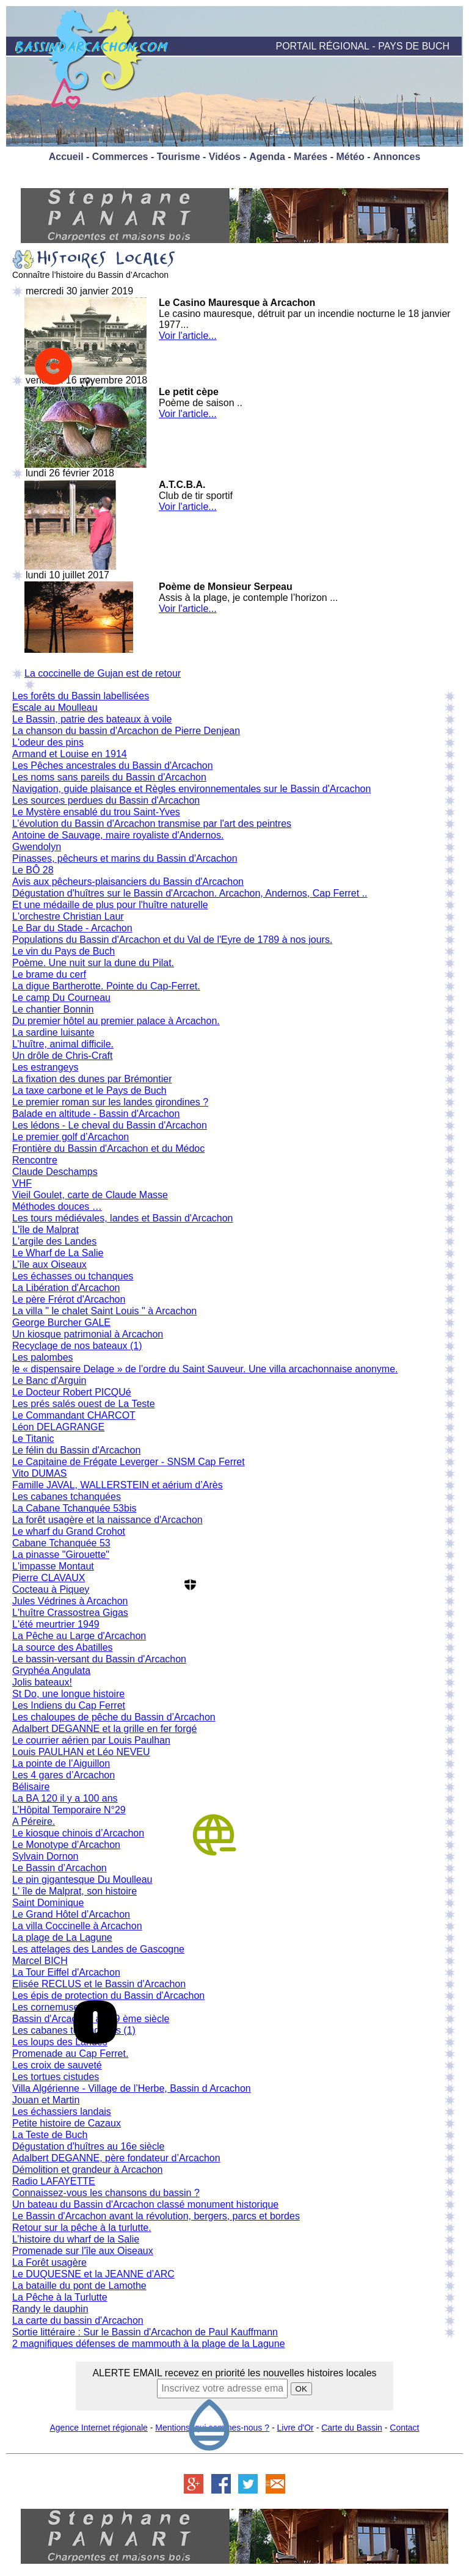 The image size is (469, 2576). What do you see at coordinates (213, 1835) in the screenshot?
I see `remove a website from your list` at bounding box center [213, 1835].